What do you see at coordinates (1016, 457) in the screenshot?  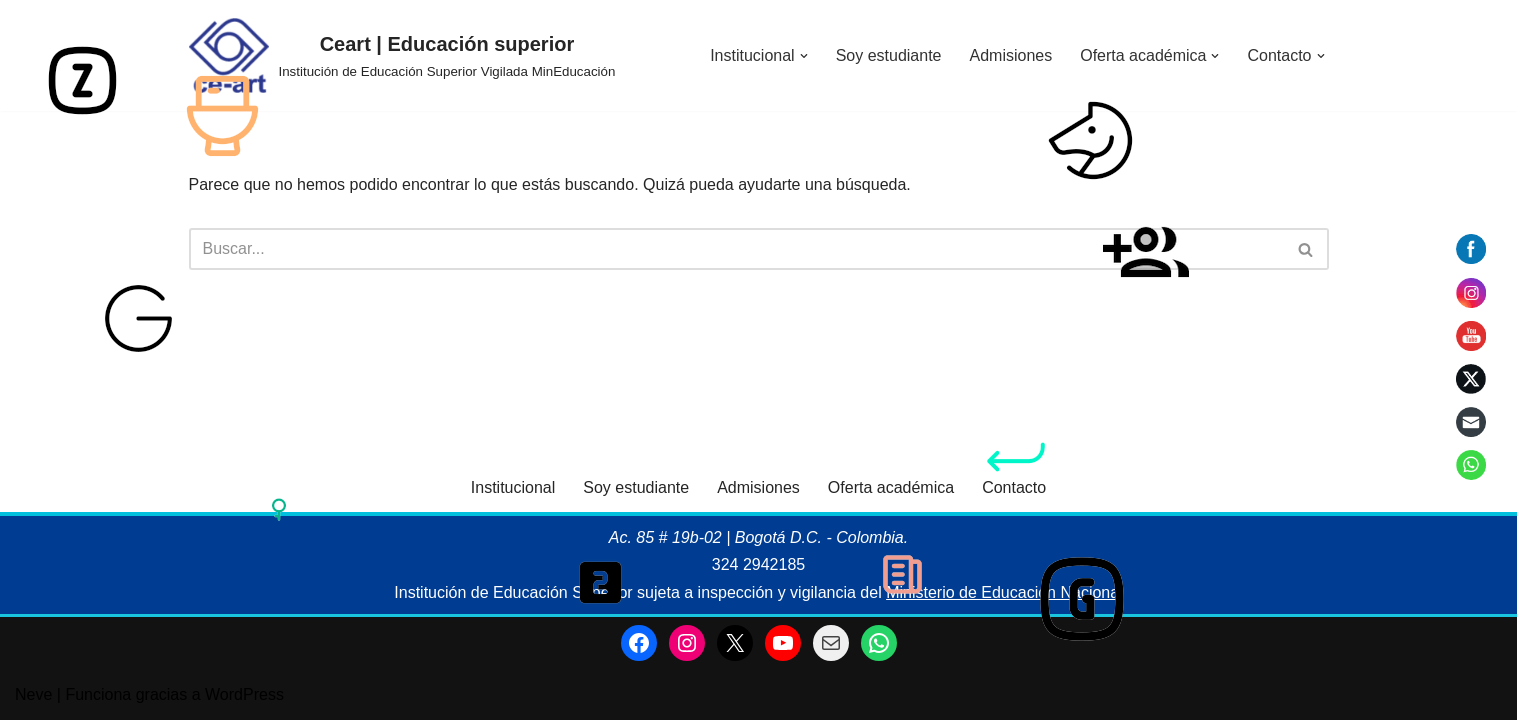 I see `return to previous screen or step` at bounding box center [1016, 457].